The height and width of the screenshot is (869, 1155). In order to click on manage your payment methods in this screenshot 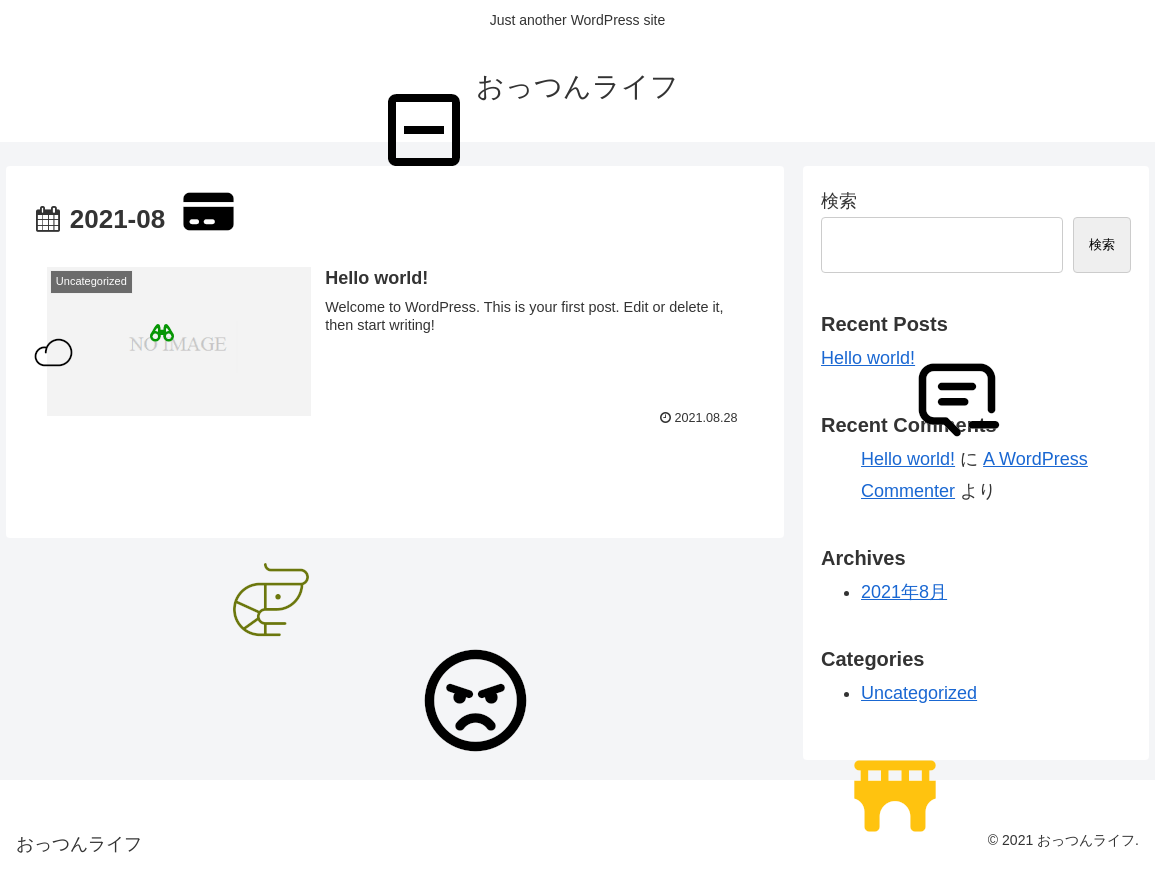, I will do `click(208, 211)`.